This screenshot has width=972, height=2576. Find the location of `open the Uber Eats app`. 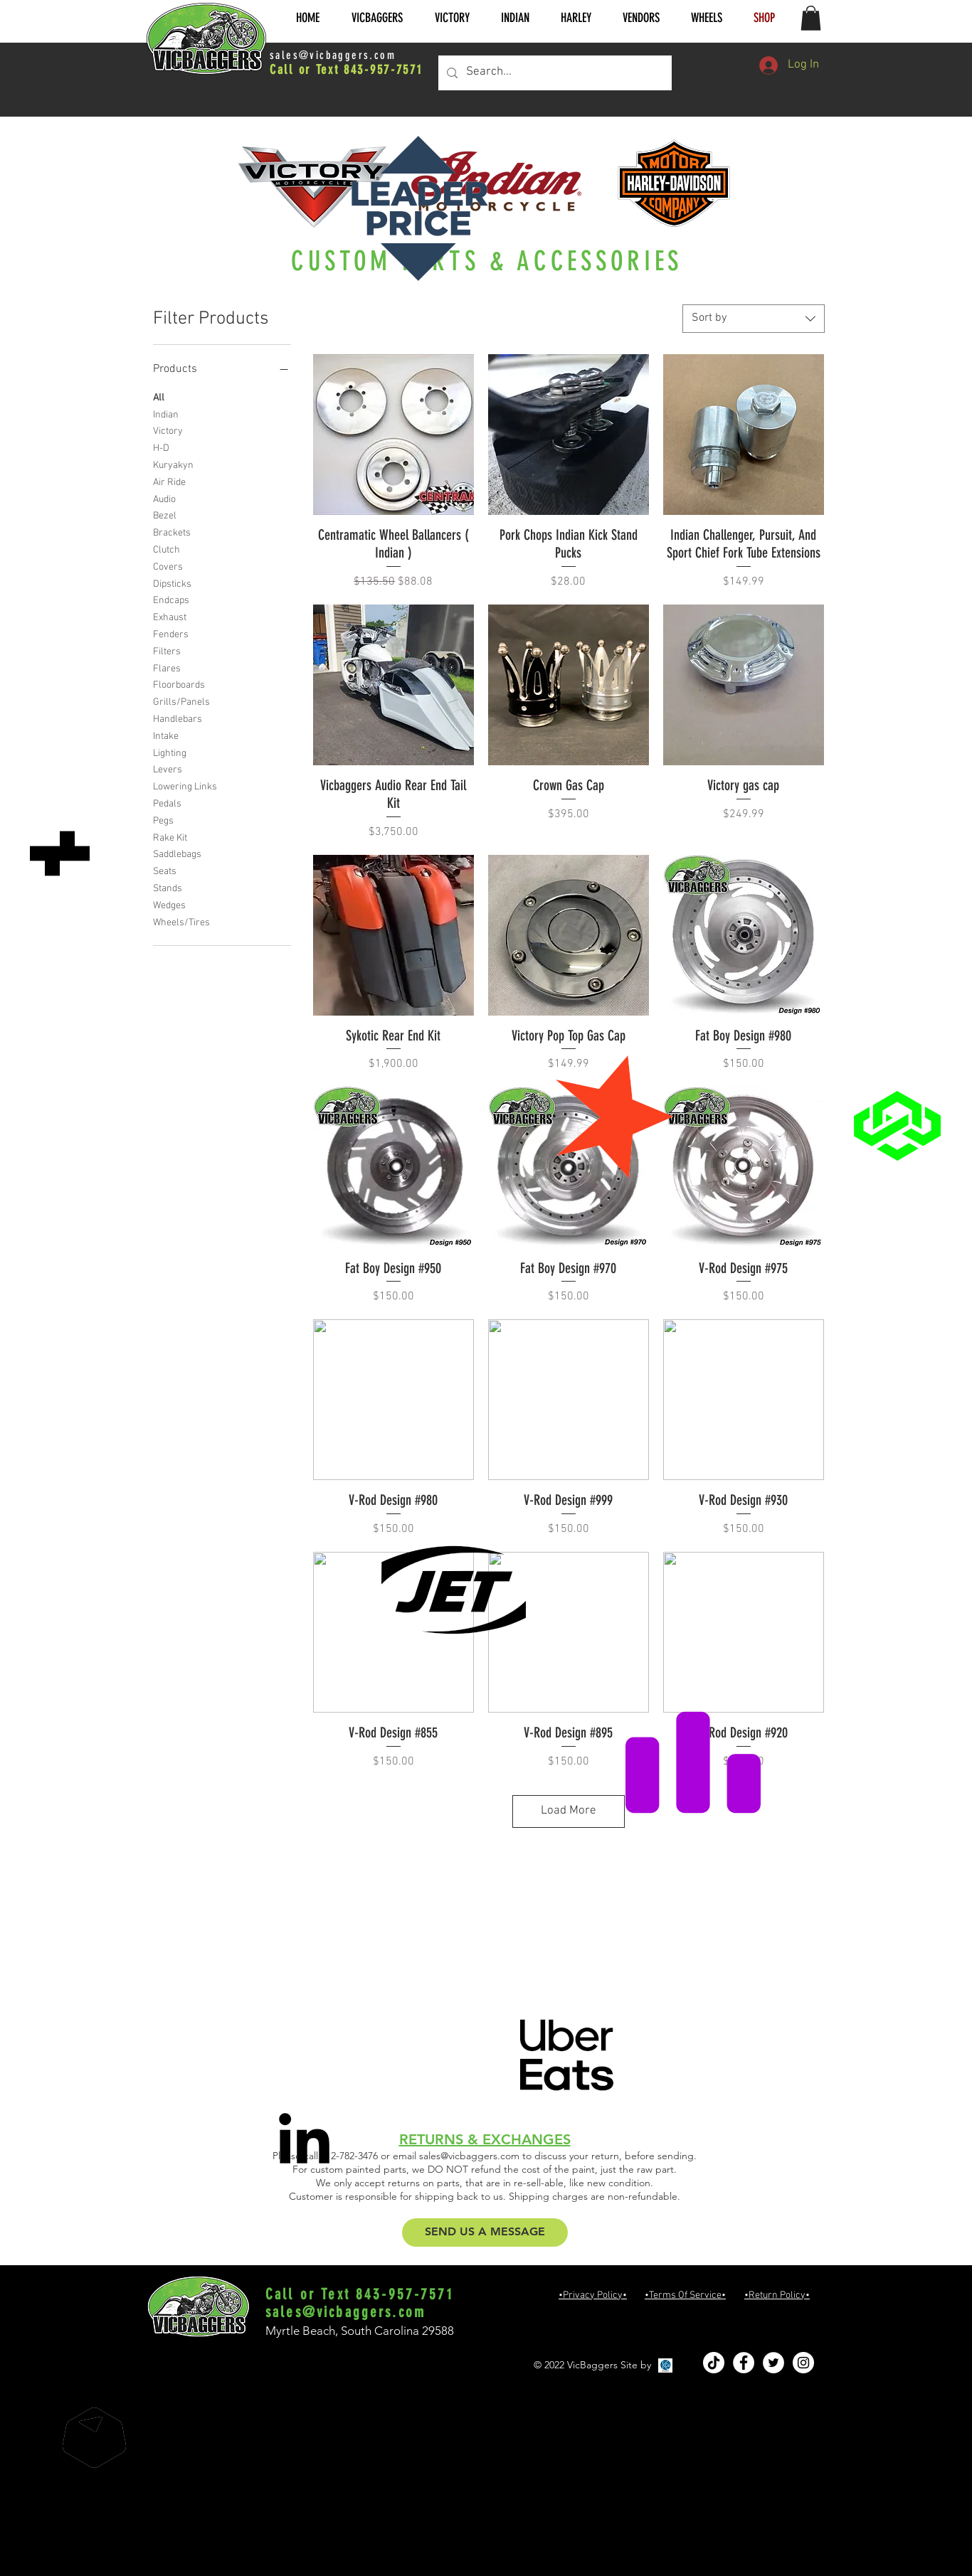

open the Uber Eats app is located at coordinates (566, 2055).